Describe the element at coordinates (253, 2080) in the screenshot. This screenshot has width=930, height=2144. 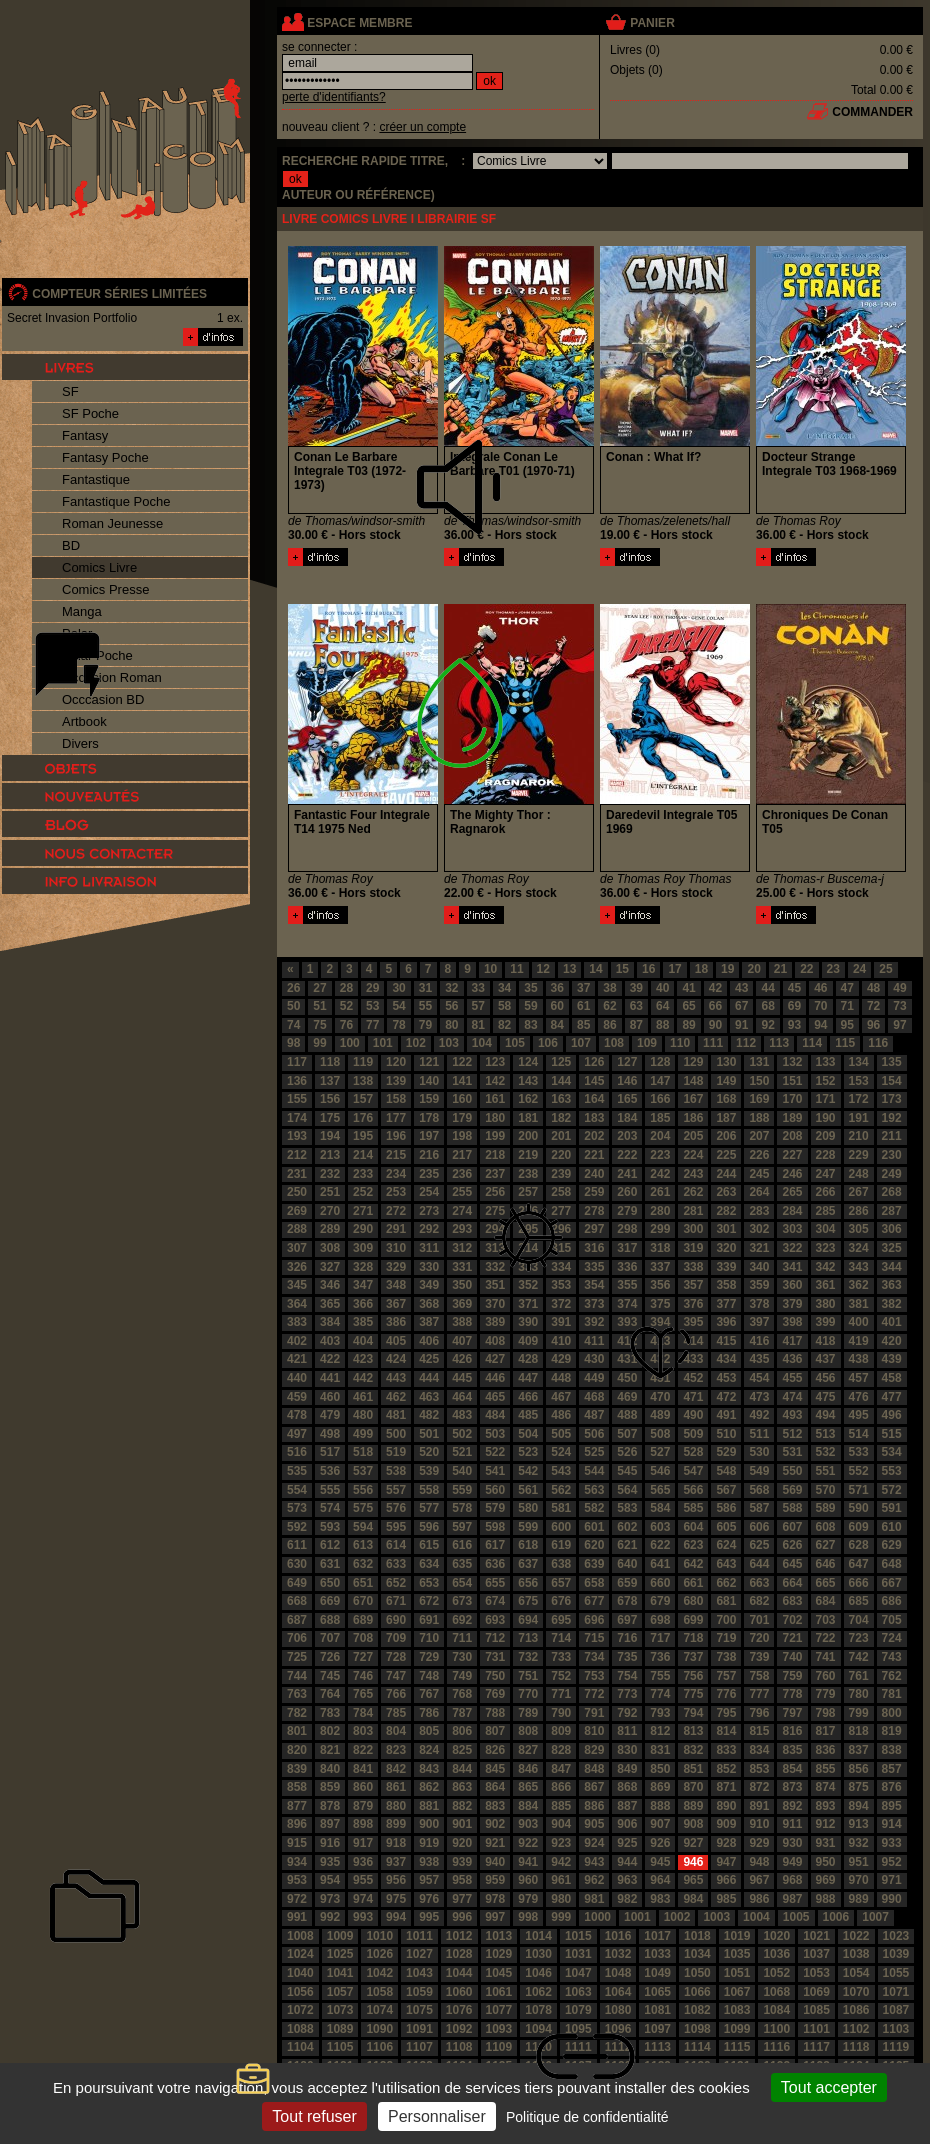
I see `access work or business-related content` at that location.